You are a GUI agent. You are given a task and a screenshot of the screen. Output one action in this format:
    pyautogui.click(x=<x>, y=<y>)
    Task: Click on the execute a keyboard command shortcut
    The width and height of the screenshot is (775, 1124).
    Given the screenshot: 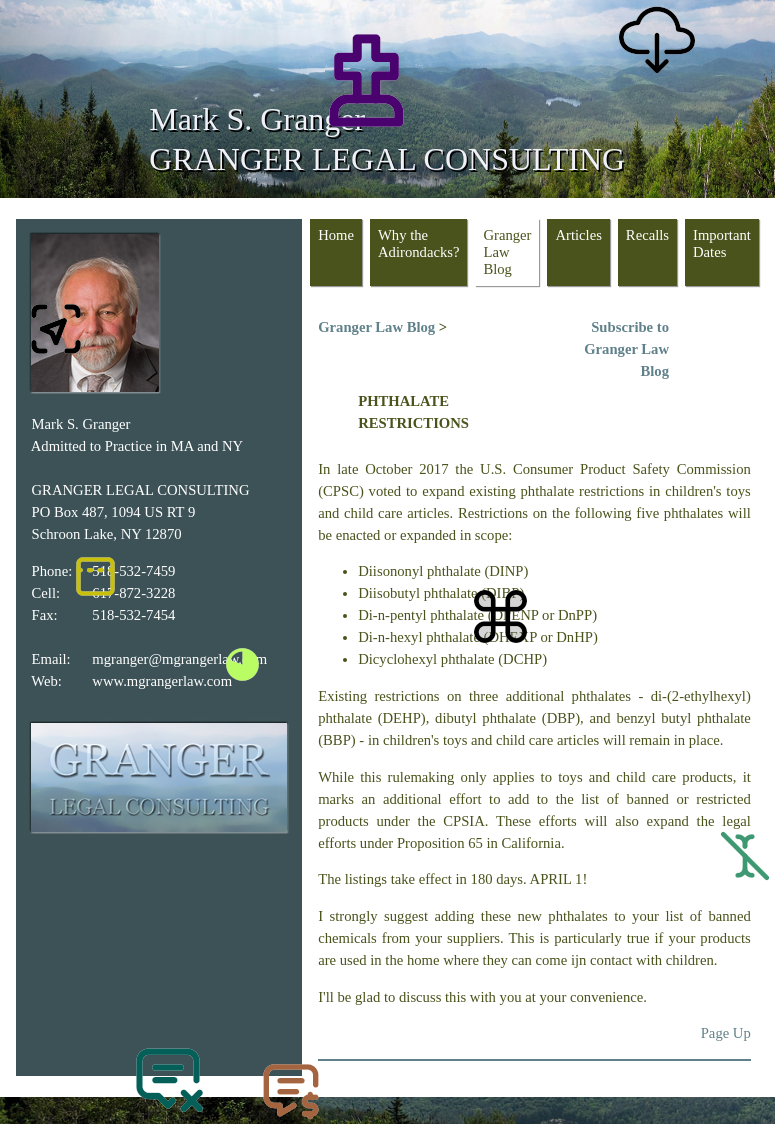 What is the action you would take?
    pyautogui.click(x=500, y=616)
    